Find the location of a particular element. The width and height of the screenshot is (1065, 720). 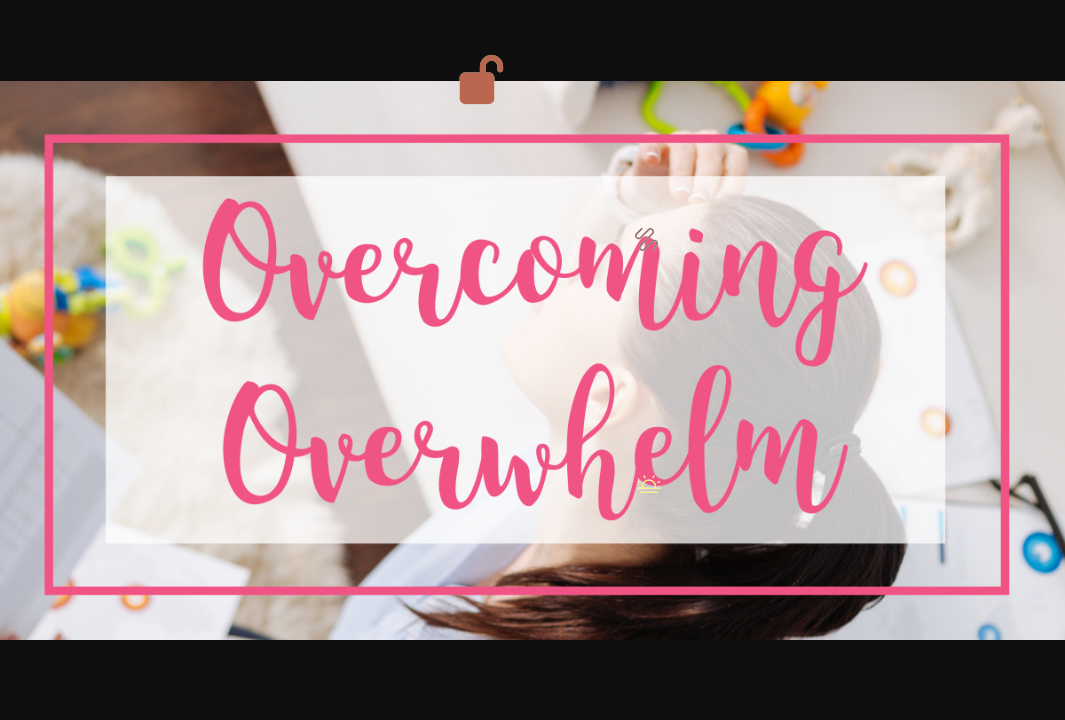

toggle sunrise/sunset display mode is located at coordinates (649, 485).